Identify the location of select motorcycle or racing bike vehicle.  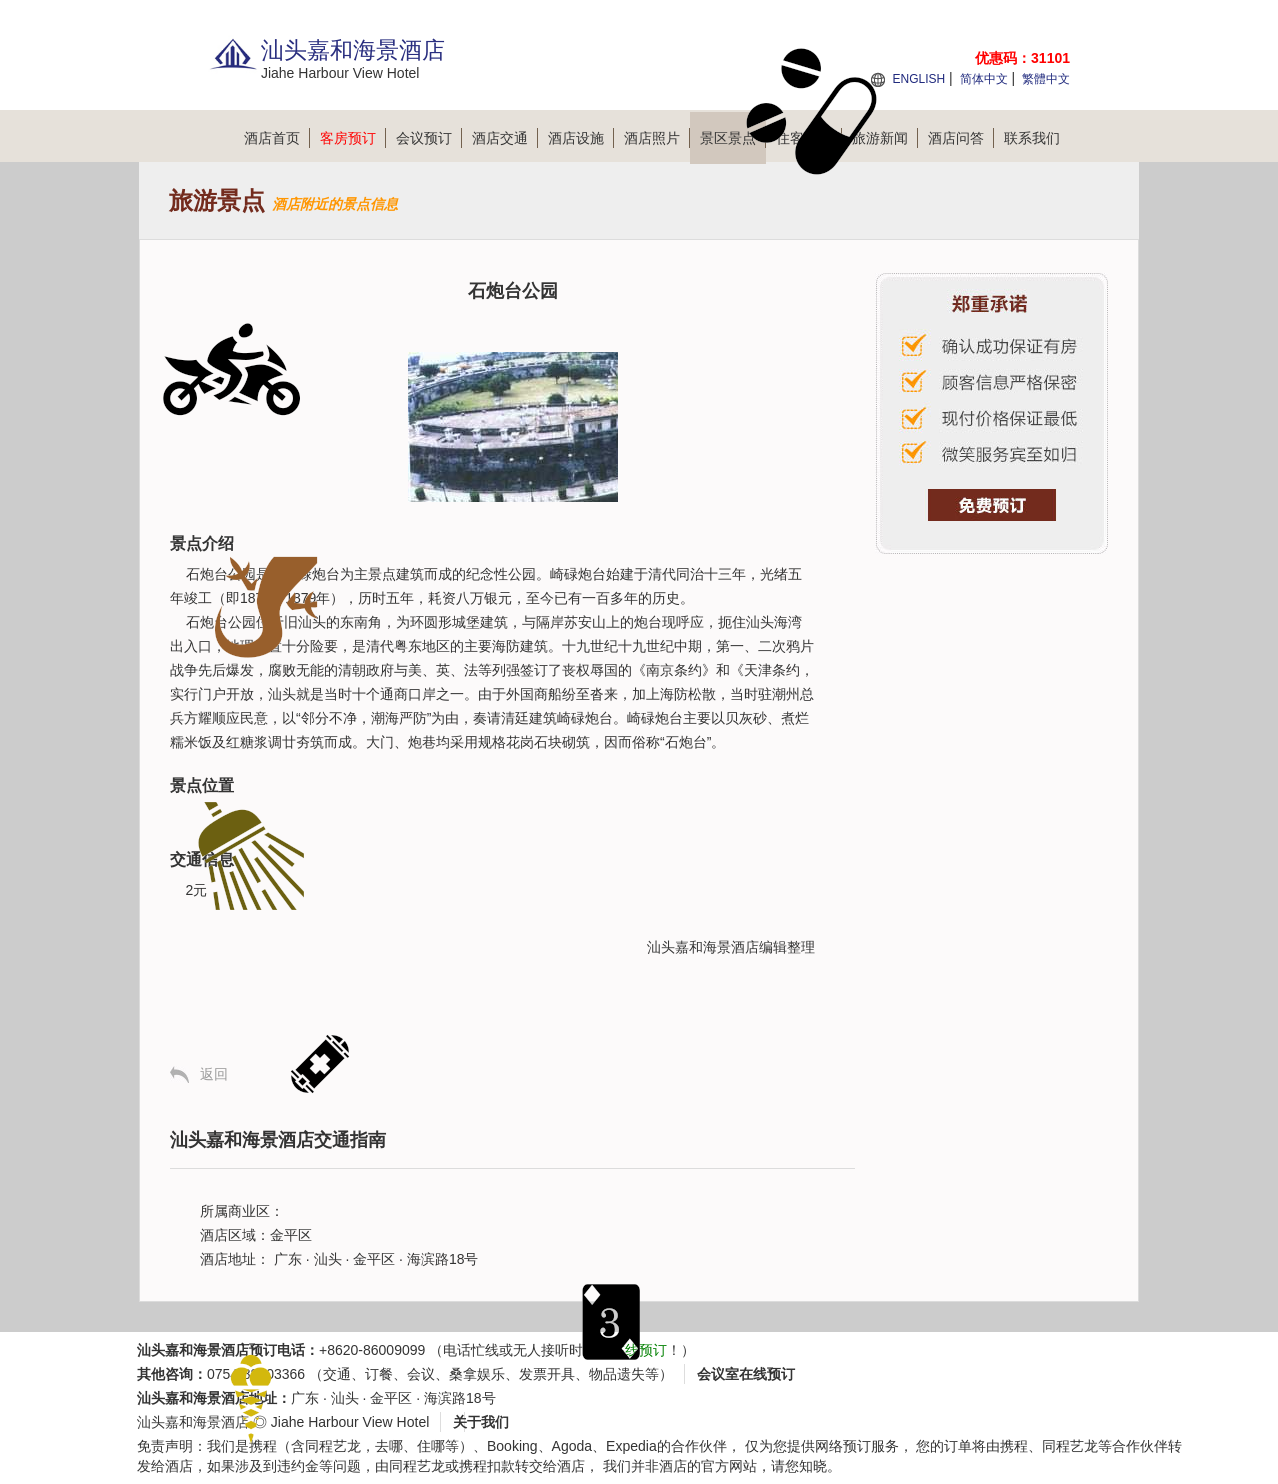
(228, 364).